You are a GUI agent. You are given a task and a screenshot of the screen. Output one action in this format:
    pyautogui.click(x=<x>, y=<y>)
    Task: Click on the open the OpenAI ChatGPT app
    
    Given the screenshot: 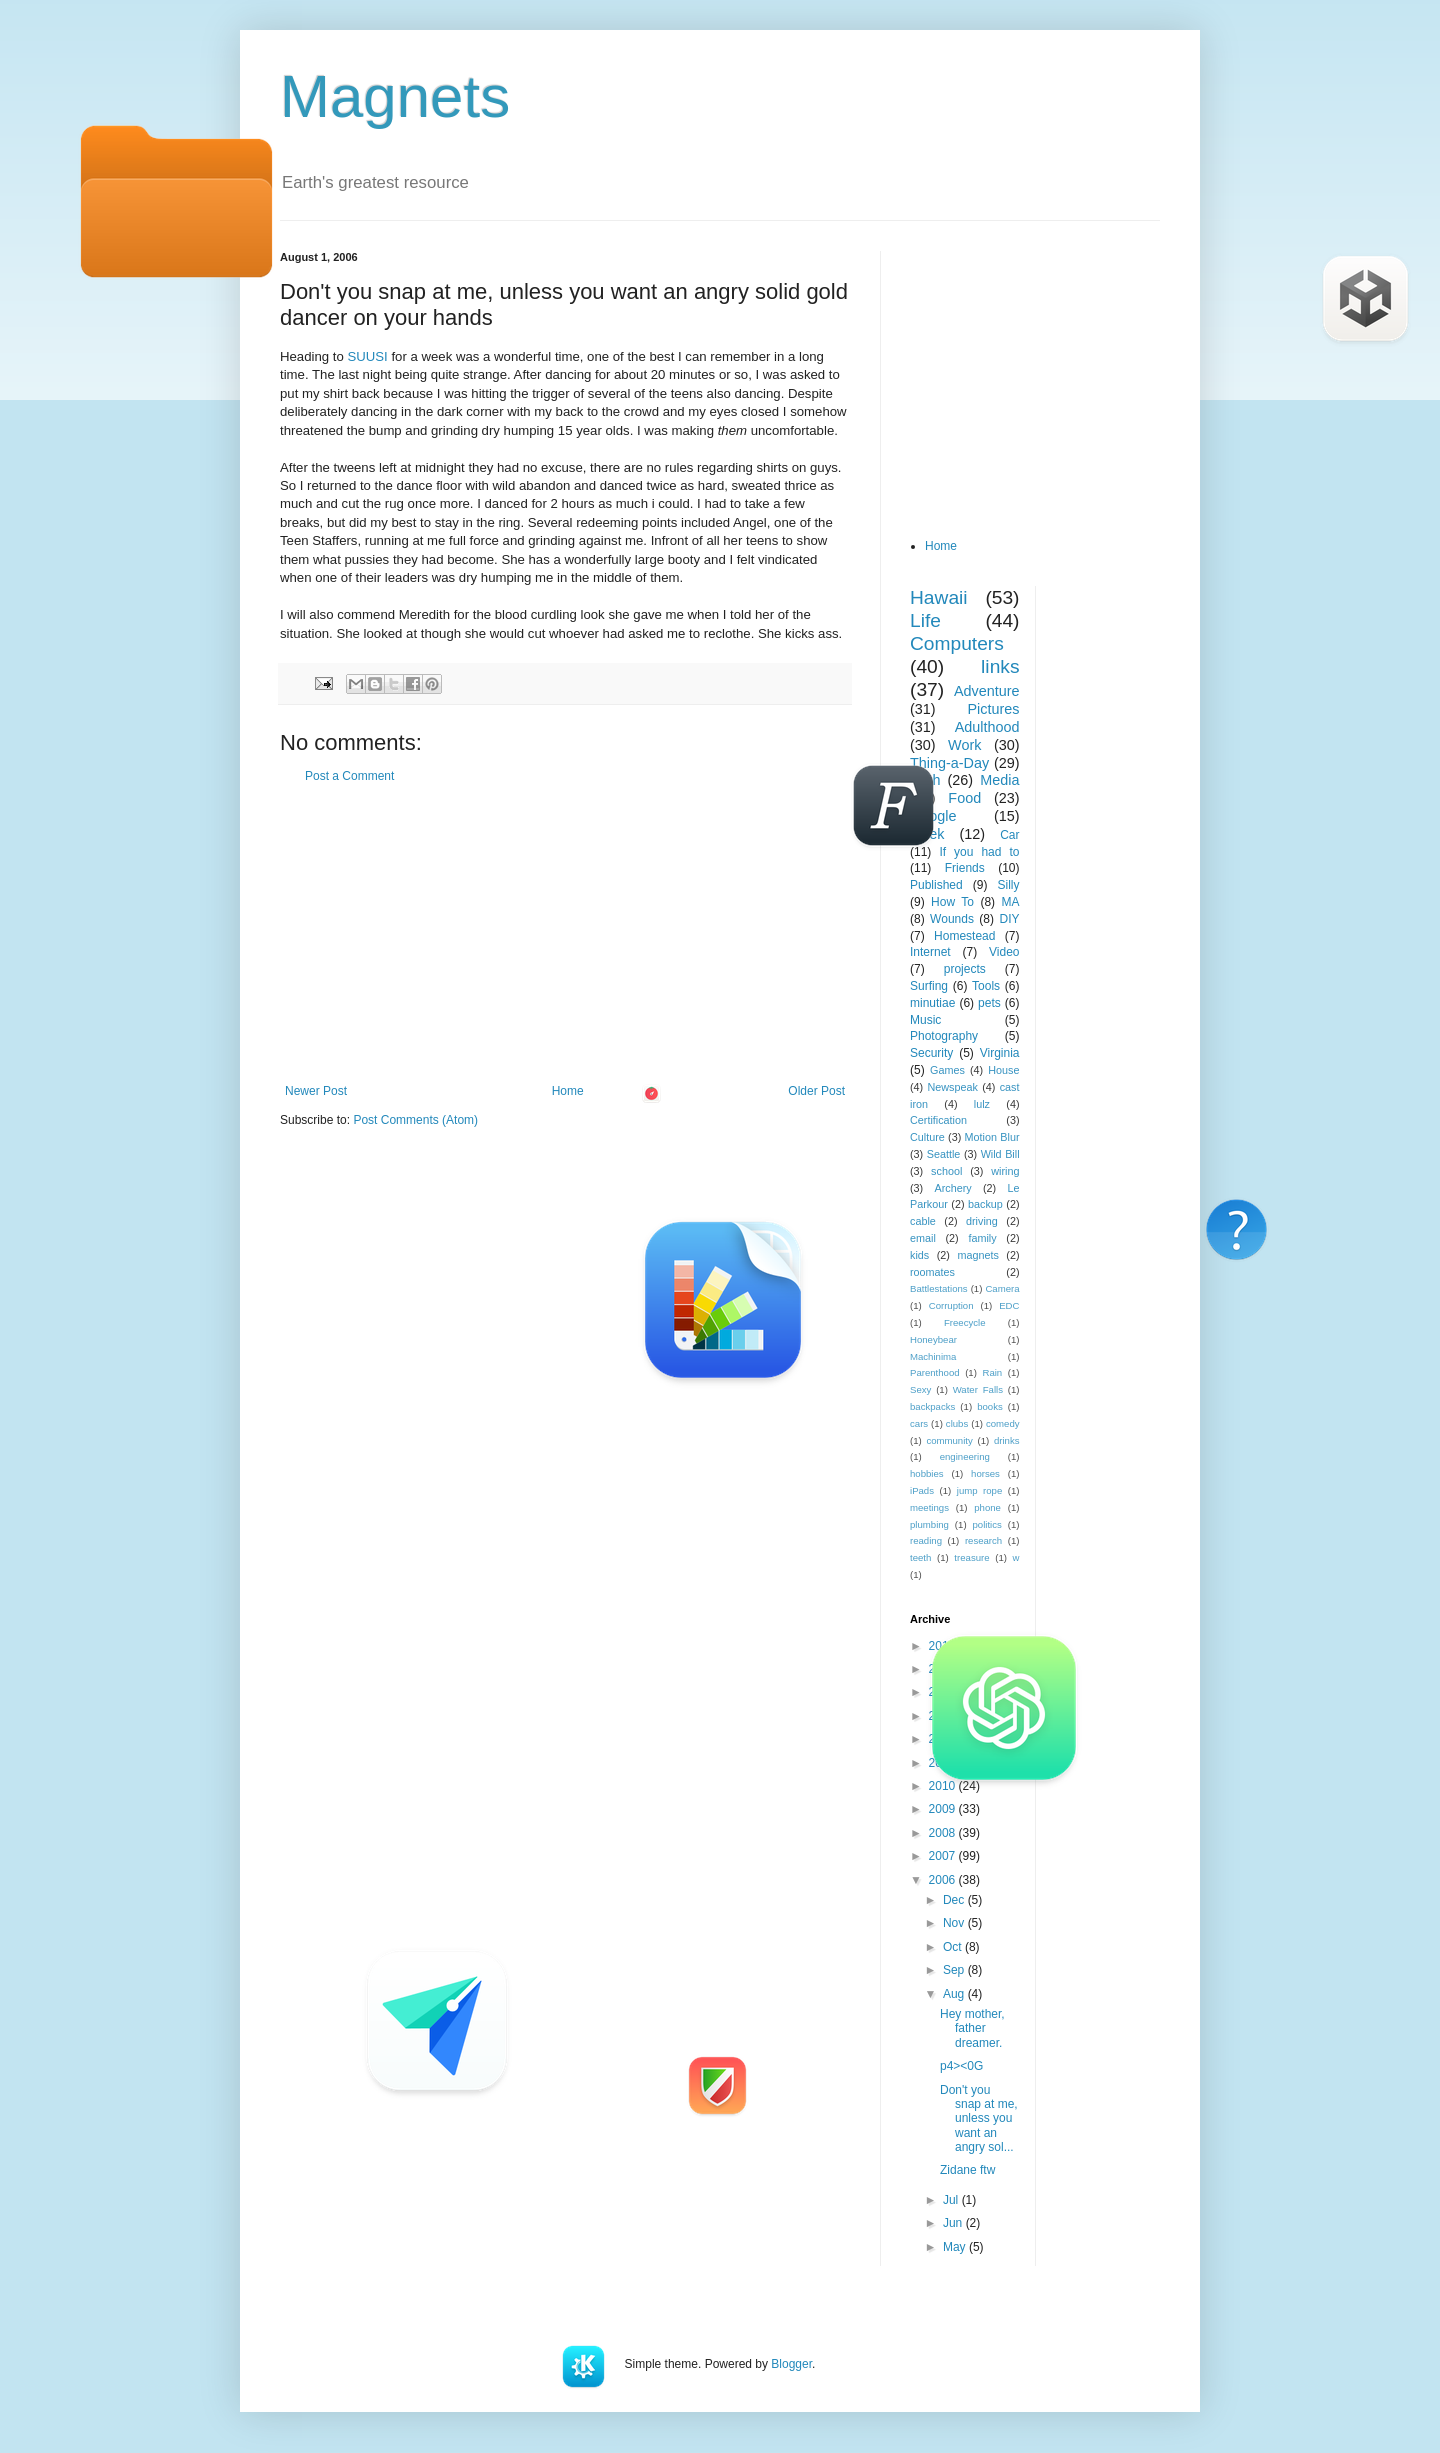 What is the action you would take?
    pyautogui.click(x=1004, y=1708)
    